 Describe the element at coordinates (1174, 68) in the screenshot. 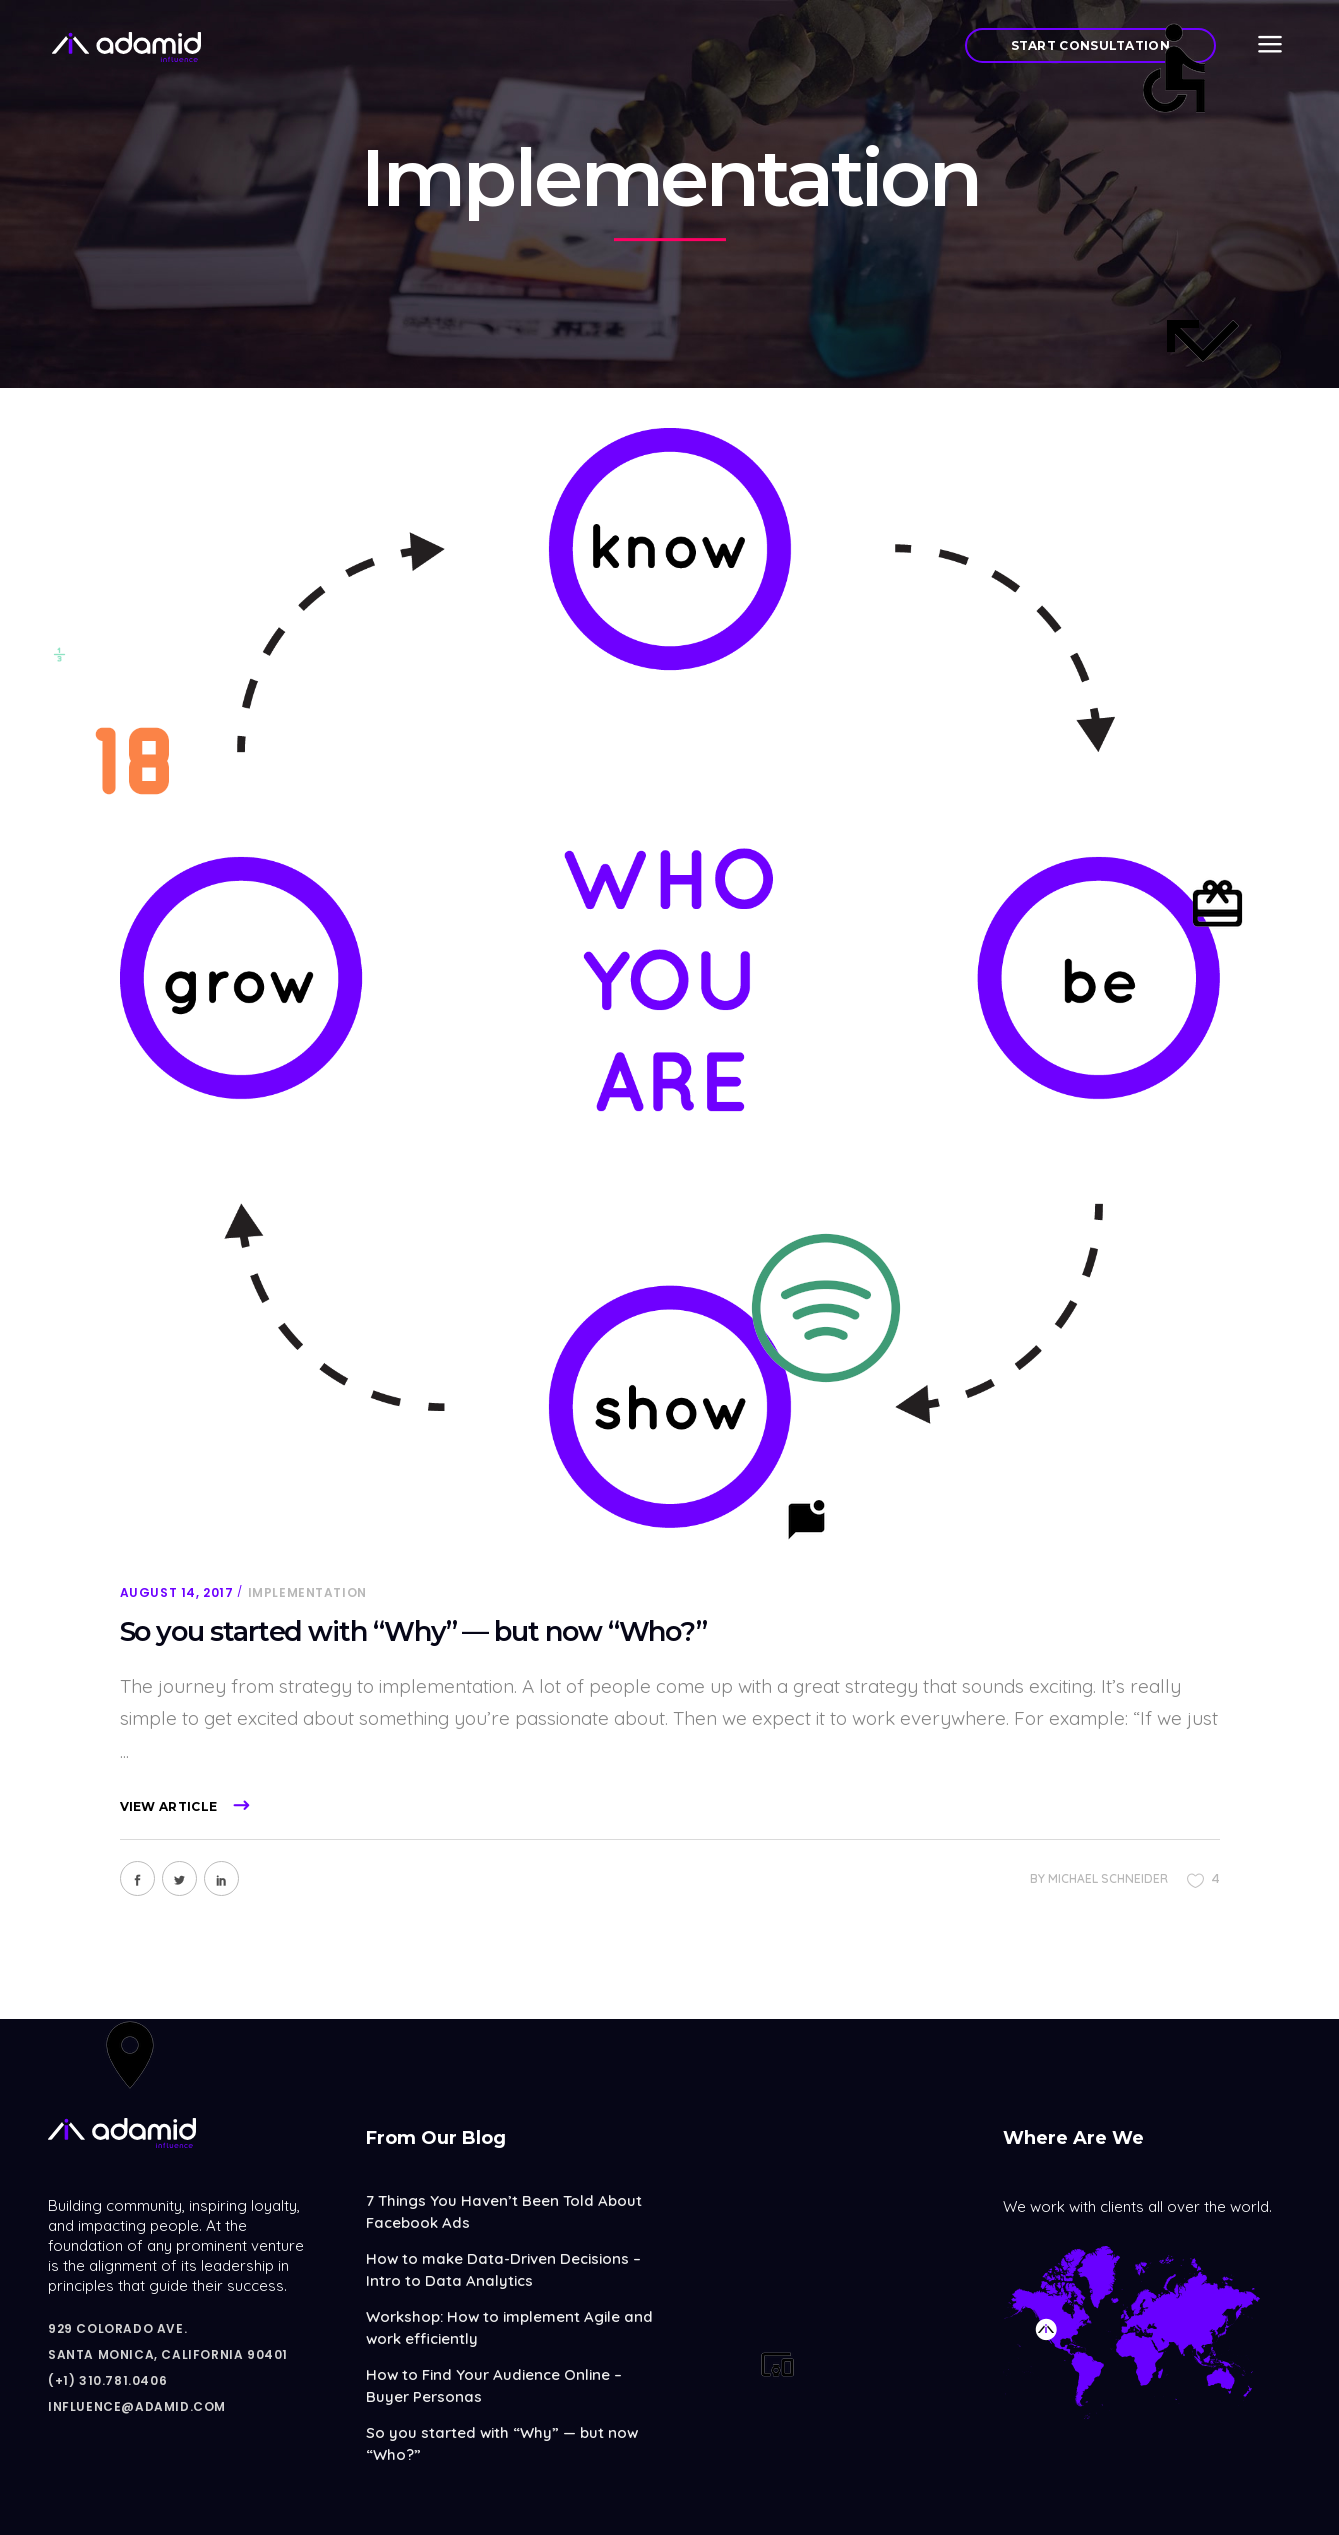

I see `indicates wheelchair accessibility` at that location.